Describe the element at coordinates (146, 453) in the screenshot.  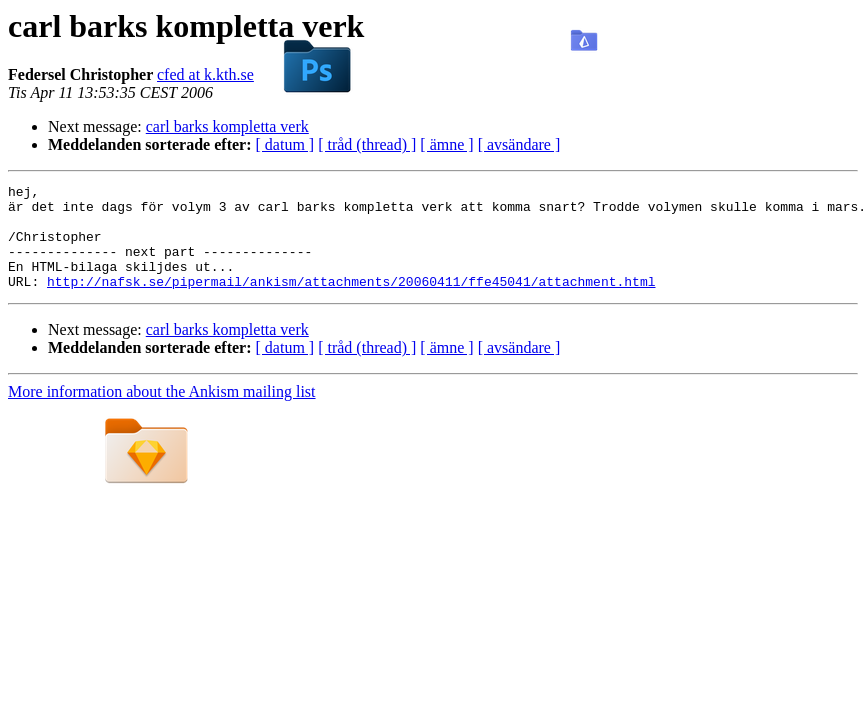
I see `open folder containing Sketch design files` at that location.